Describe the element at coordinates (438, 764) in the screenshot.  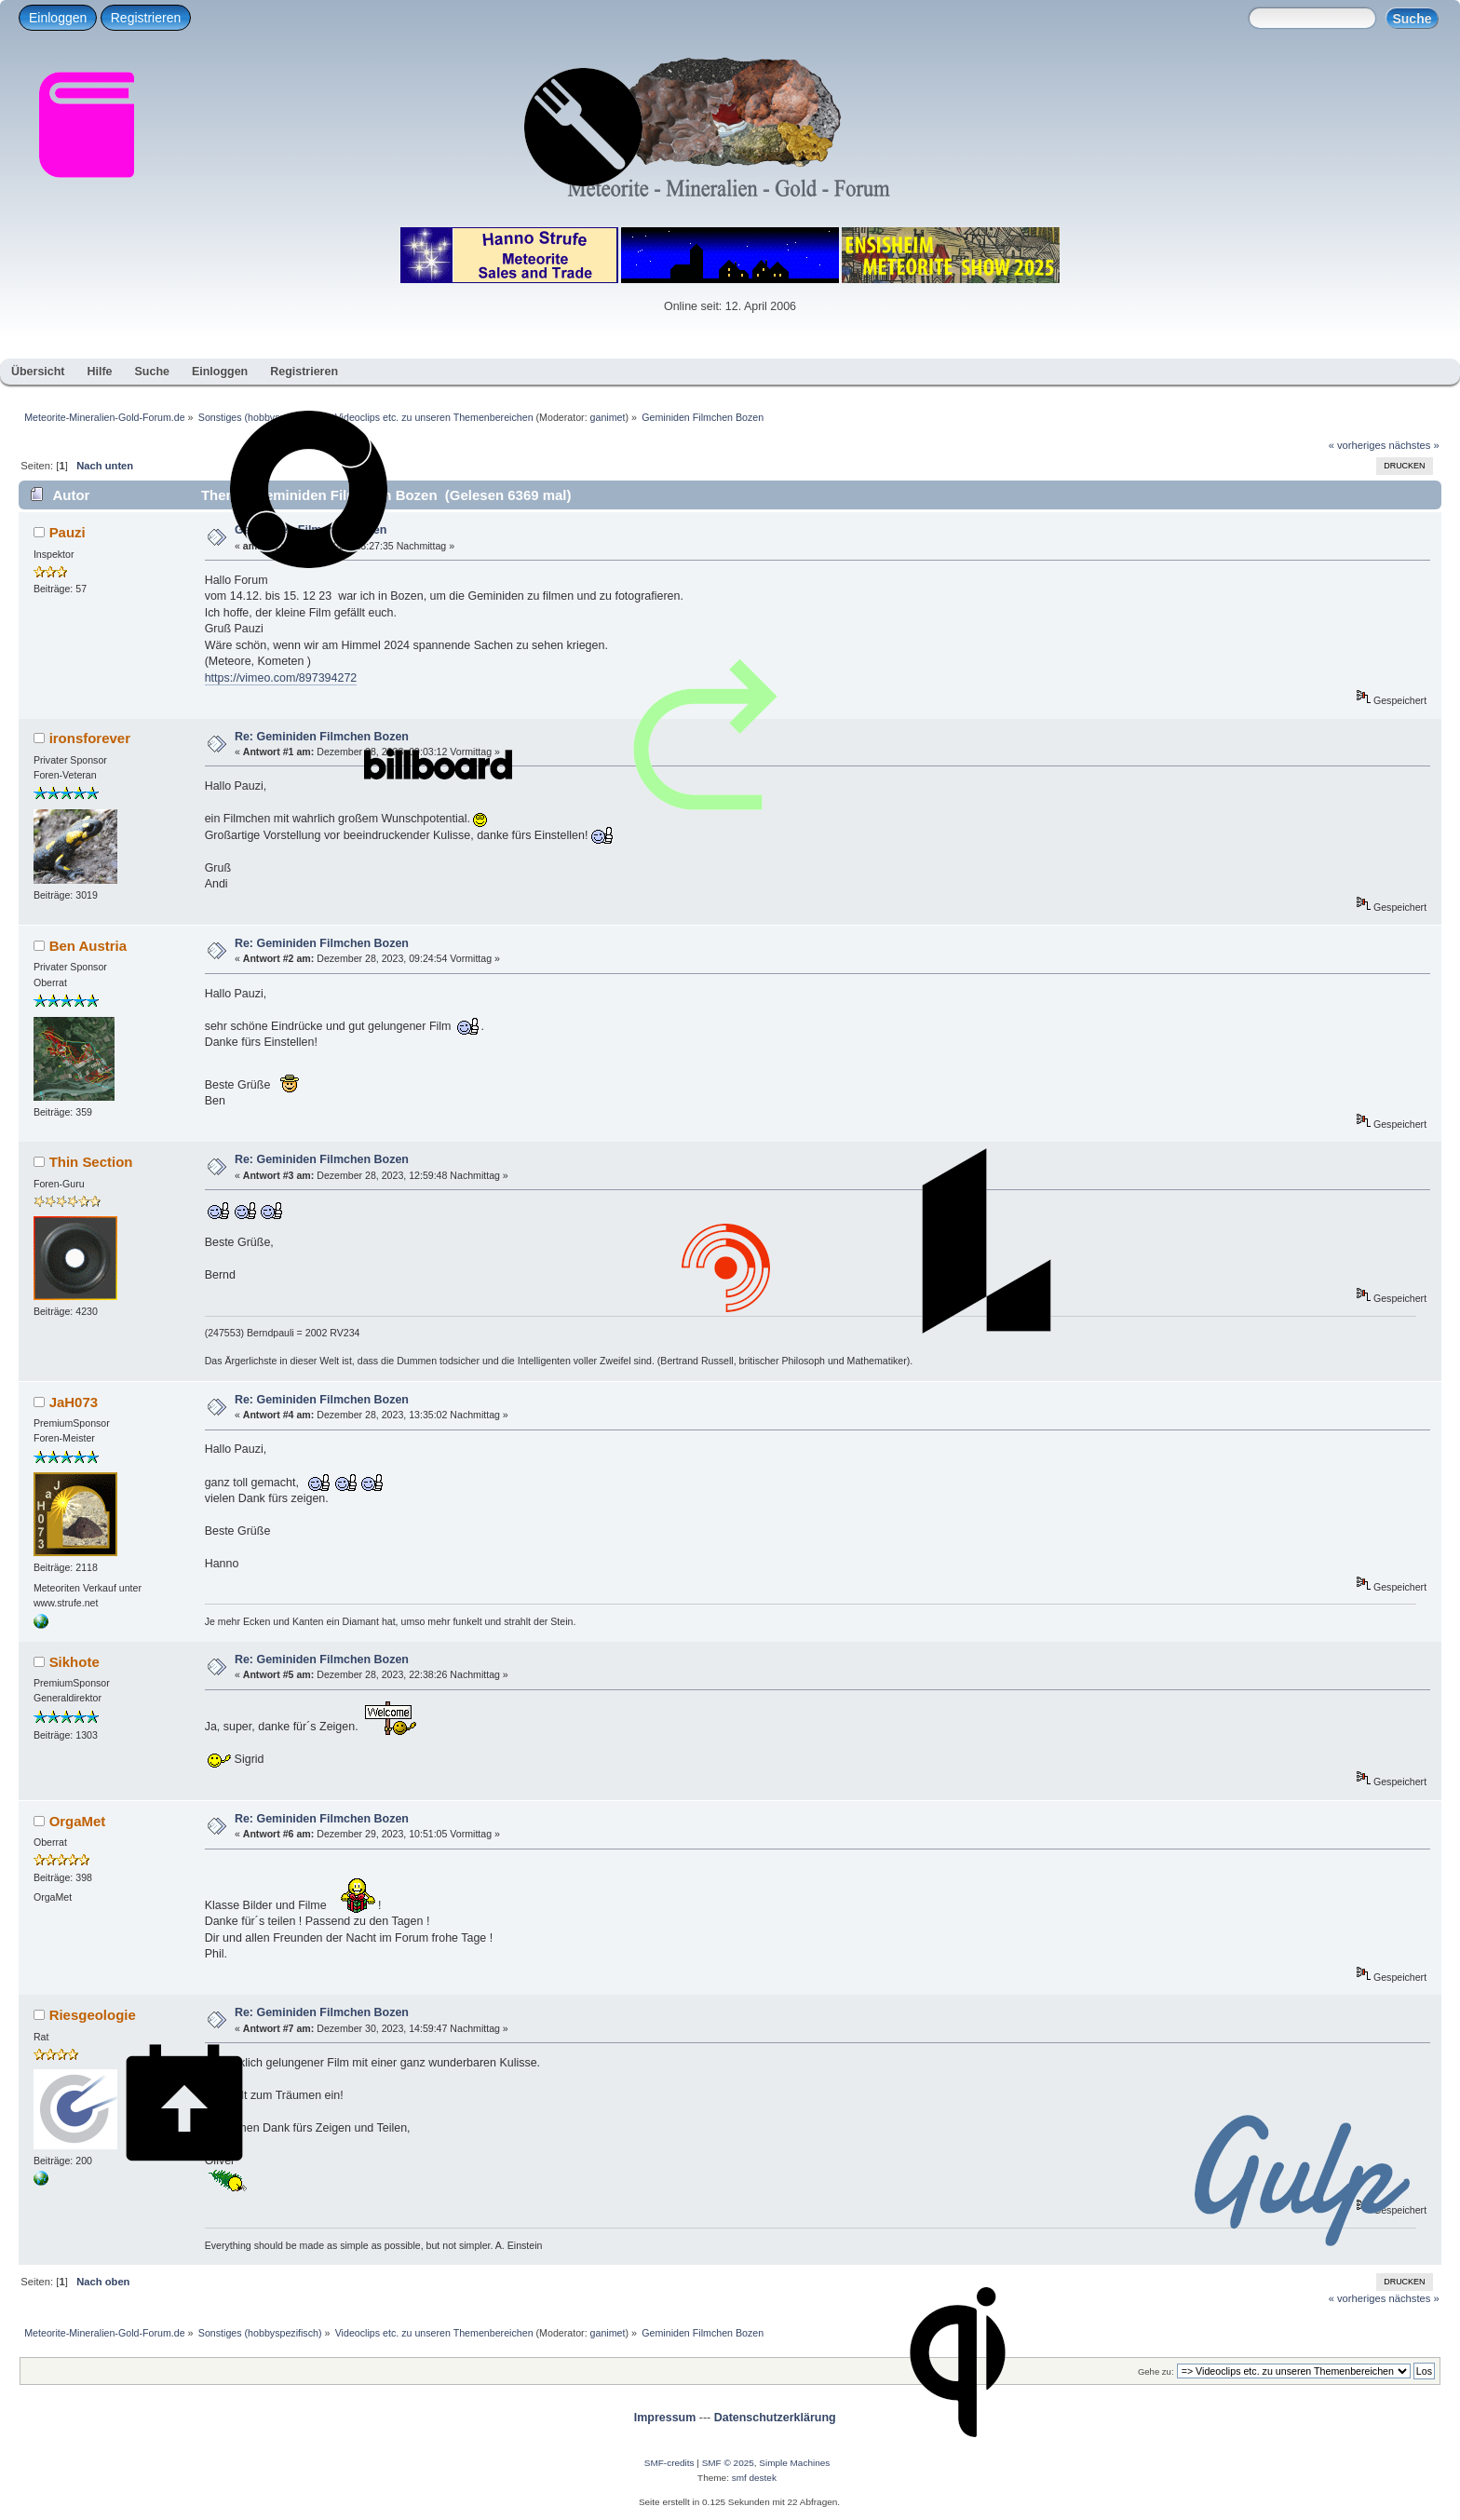
I see `Billboard music charts and news` at that location.